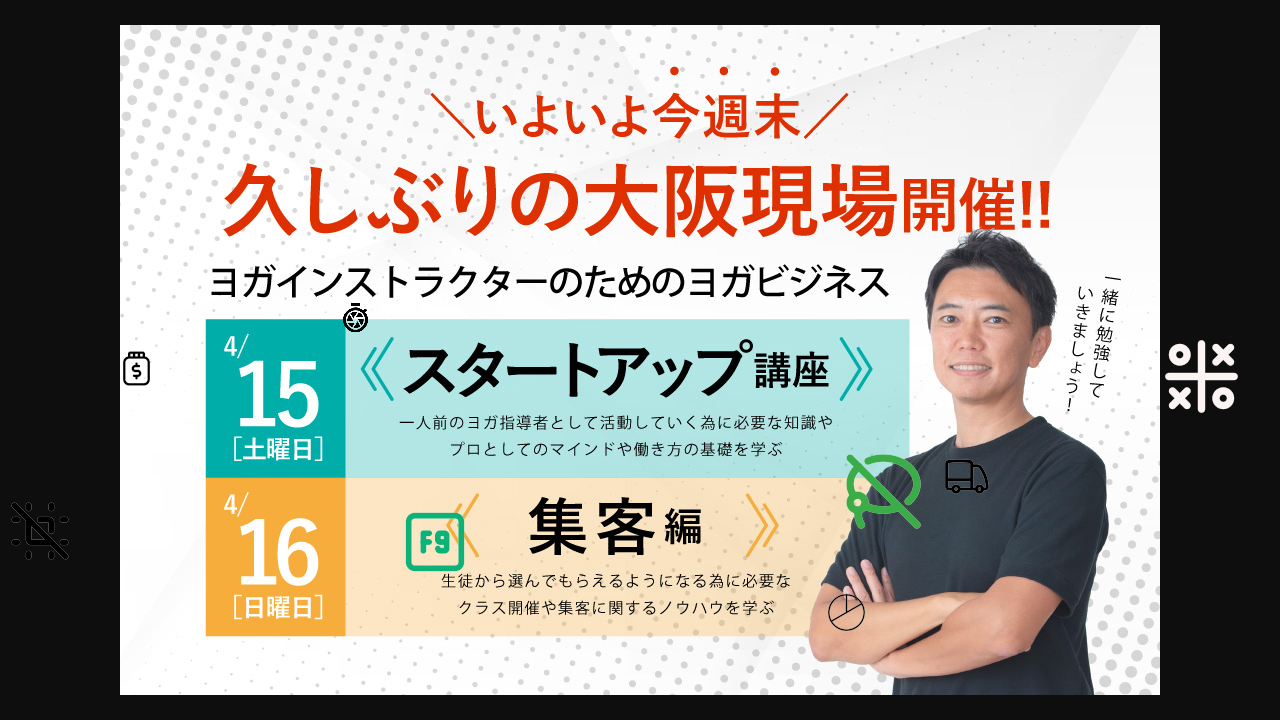  What do you see at coordinates (1201, 376) in the screenshot?
I see `play tic-tac-toe game` at bounding box center [1201, 376].